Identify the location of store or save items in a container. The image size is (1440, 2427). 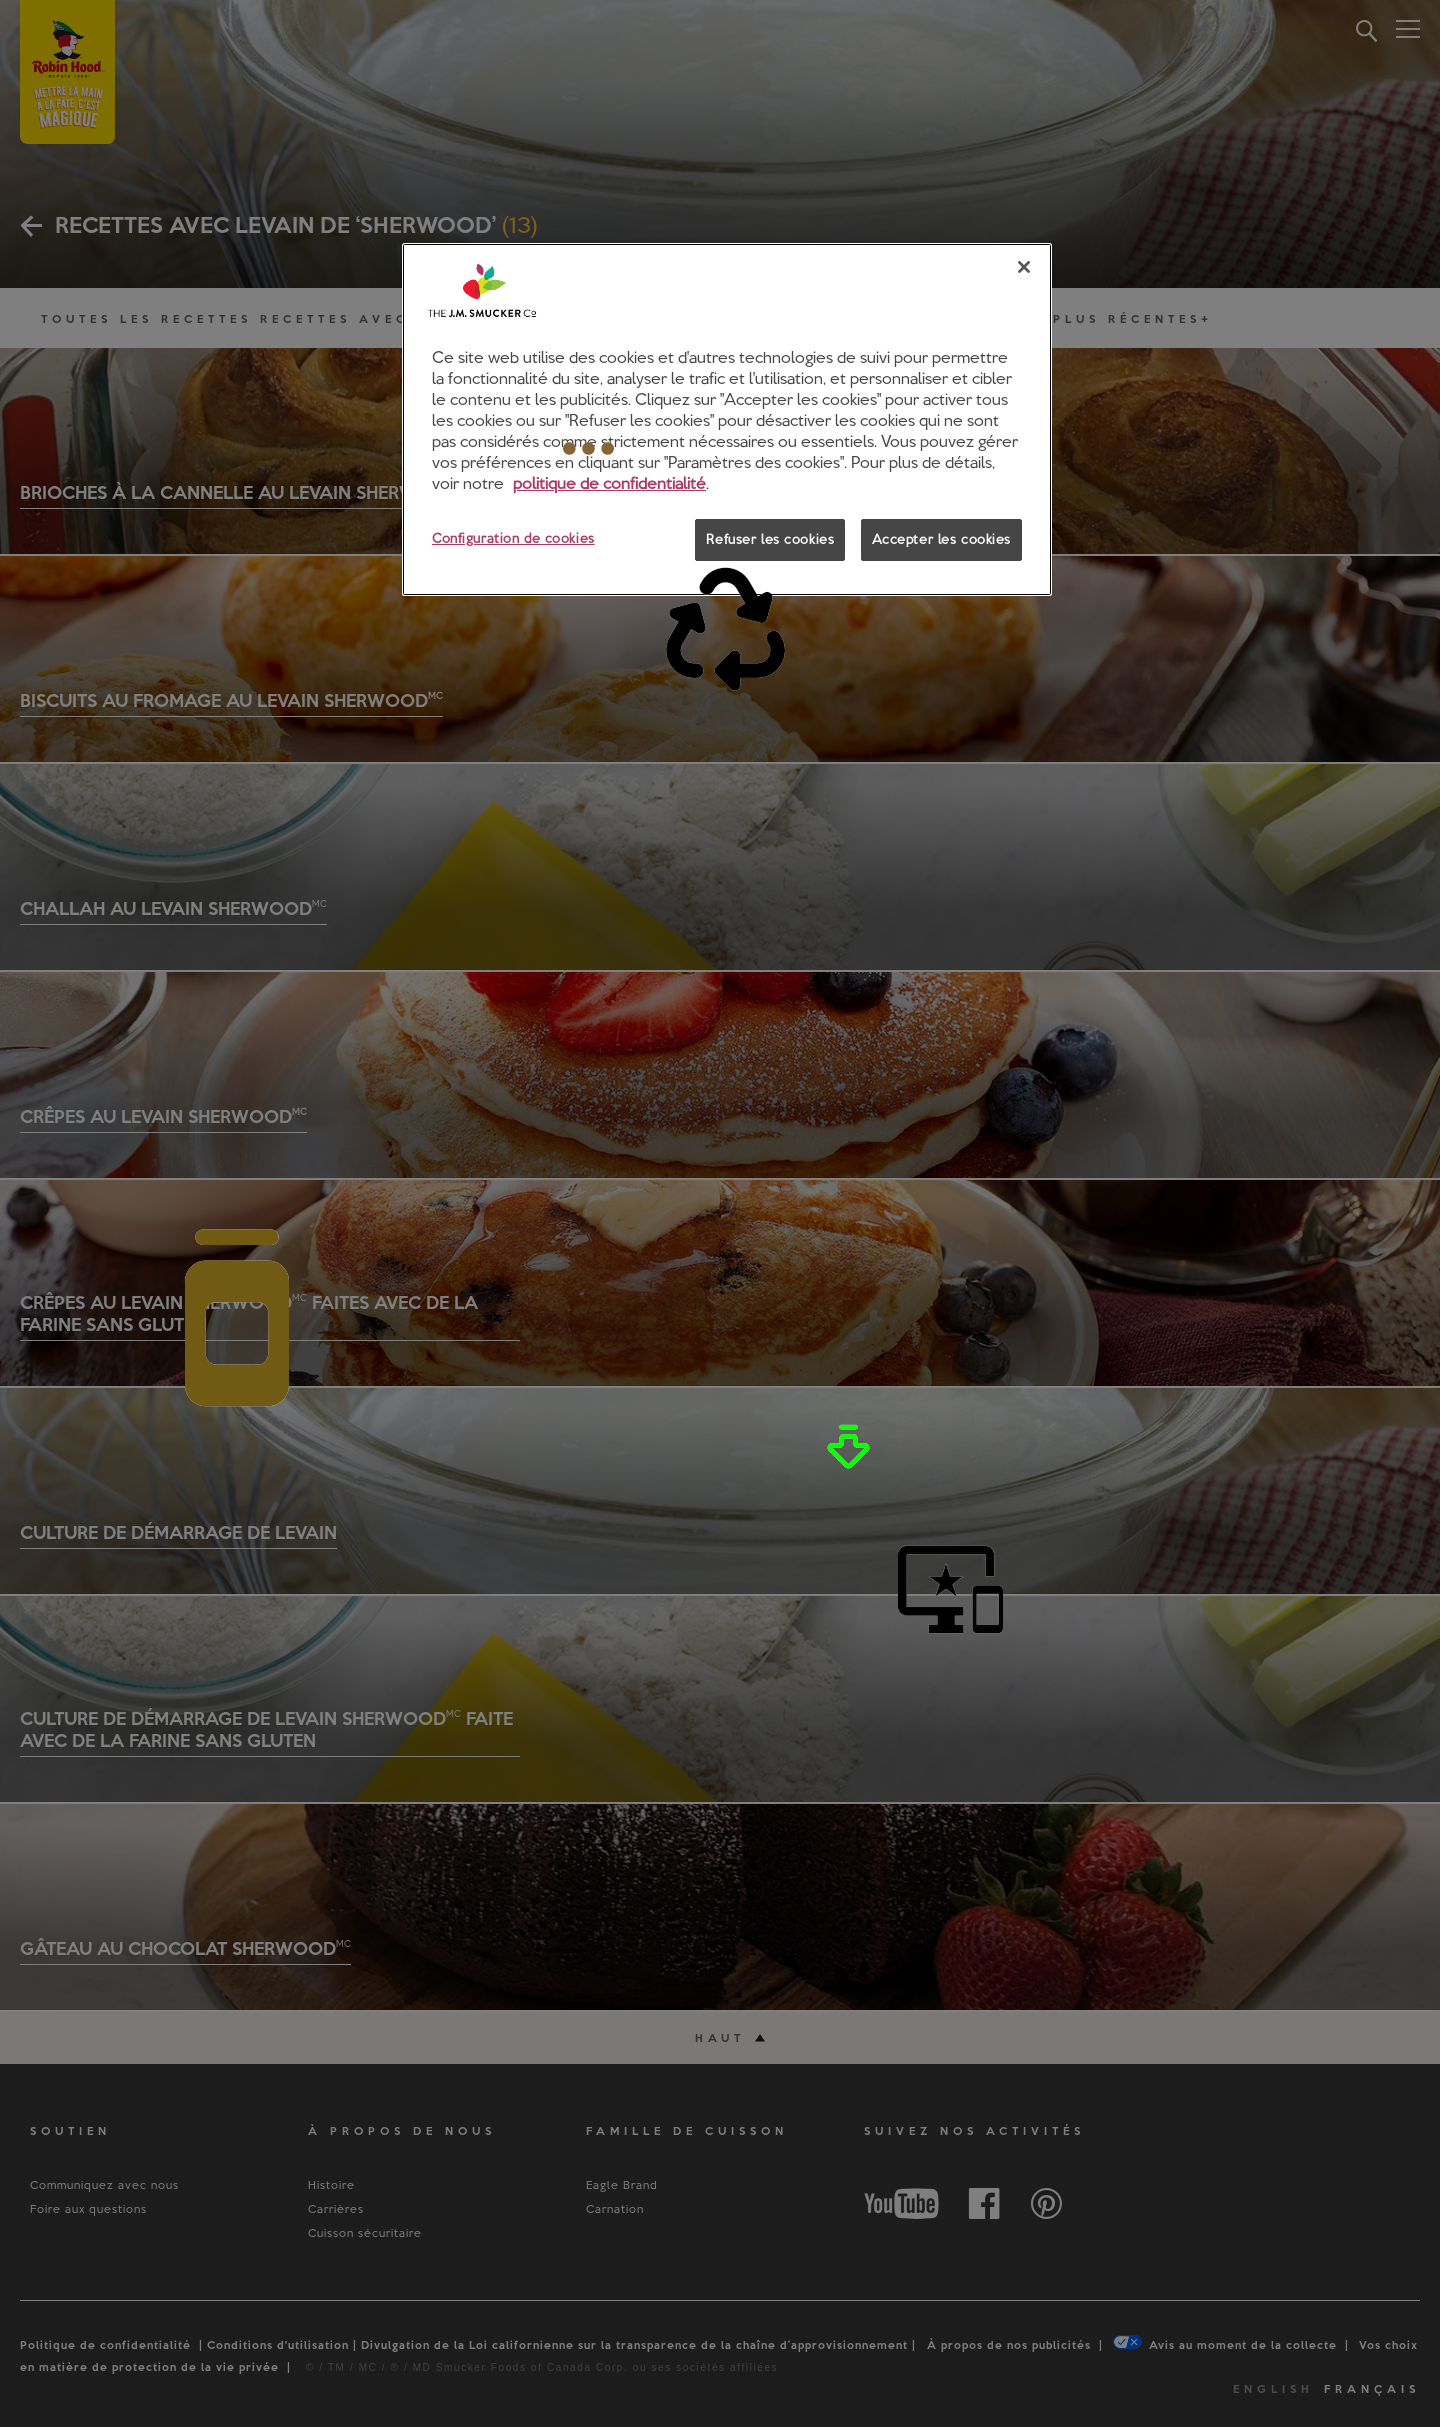
(237, 1323).